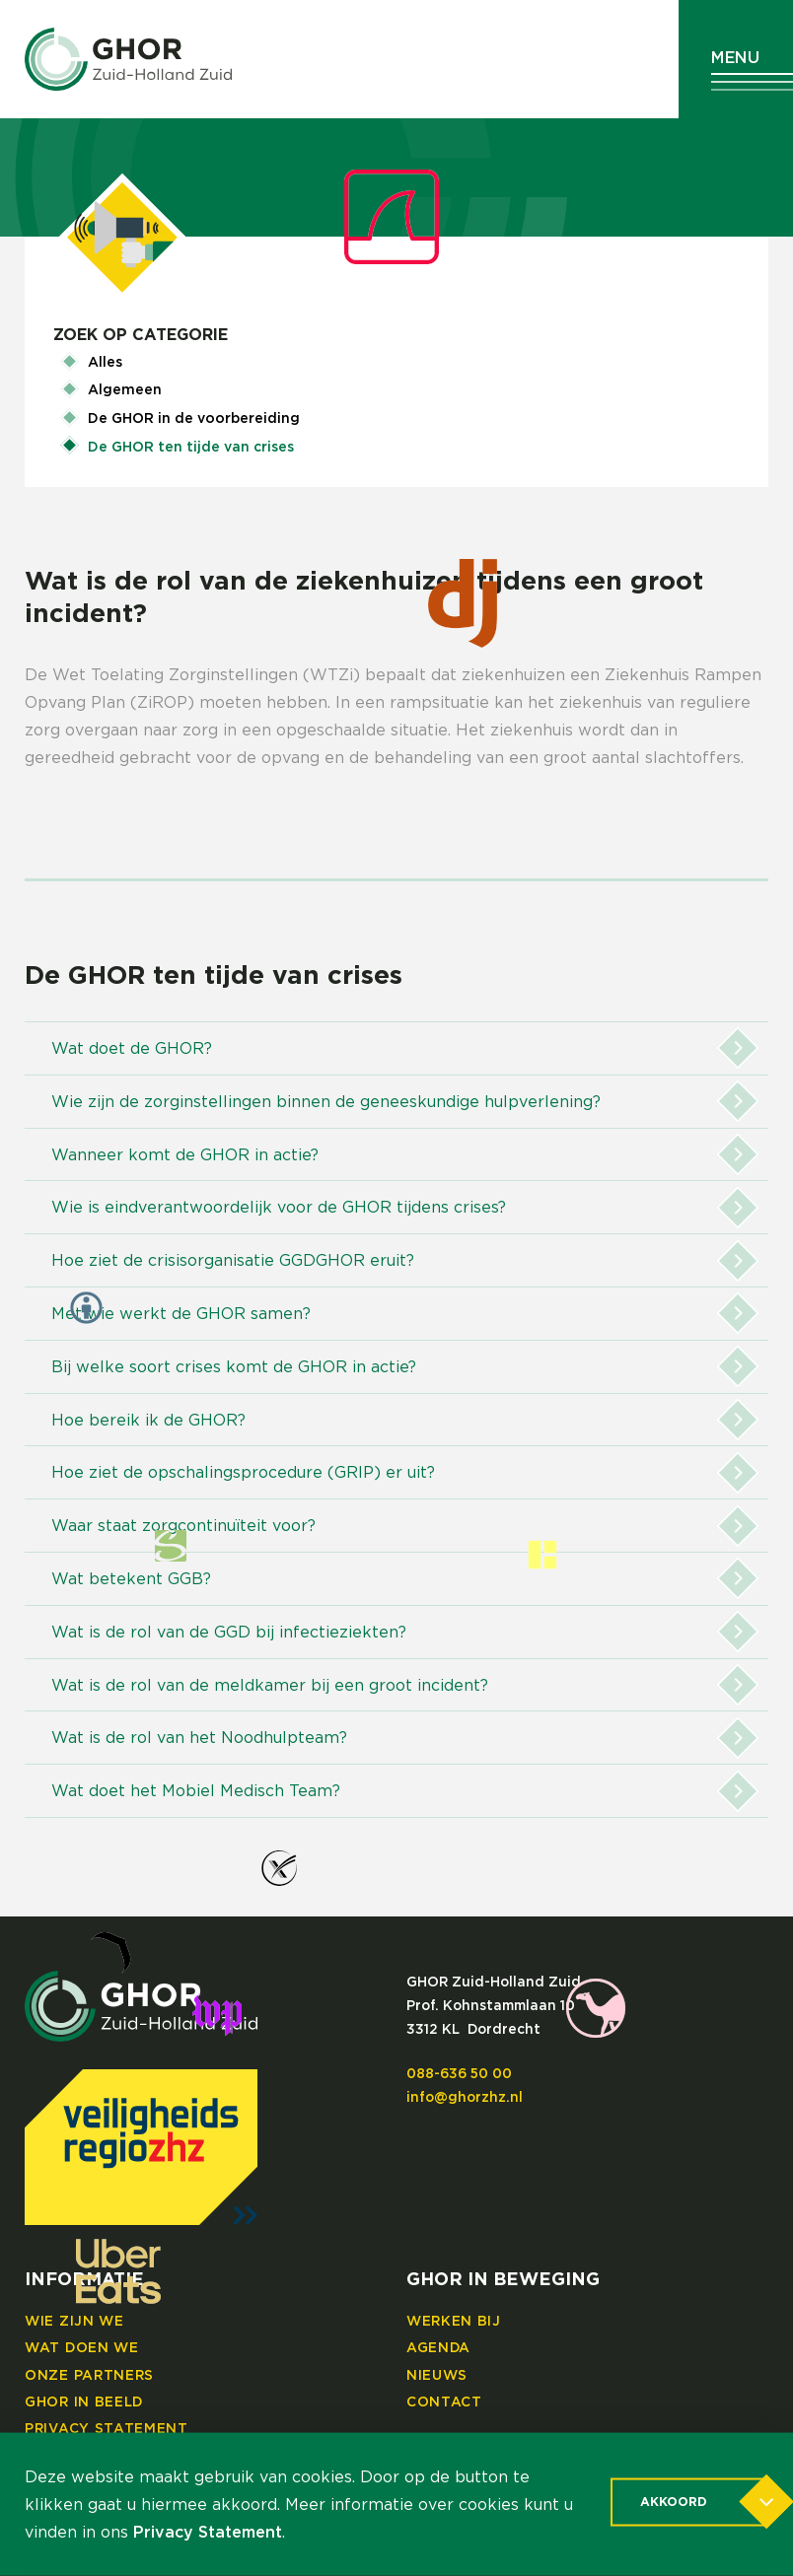  I want to click on open the Uber Eats app, so click(118, 2271).